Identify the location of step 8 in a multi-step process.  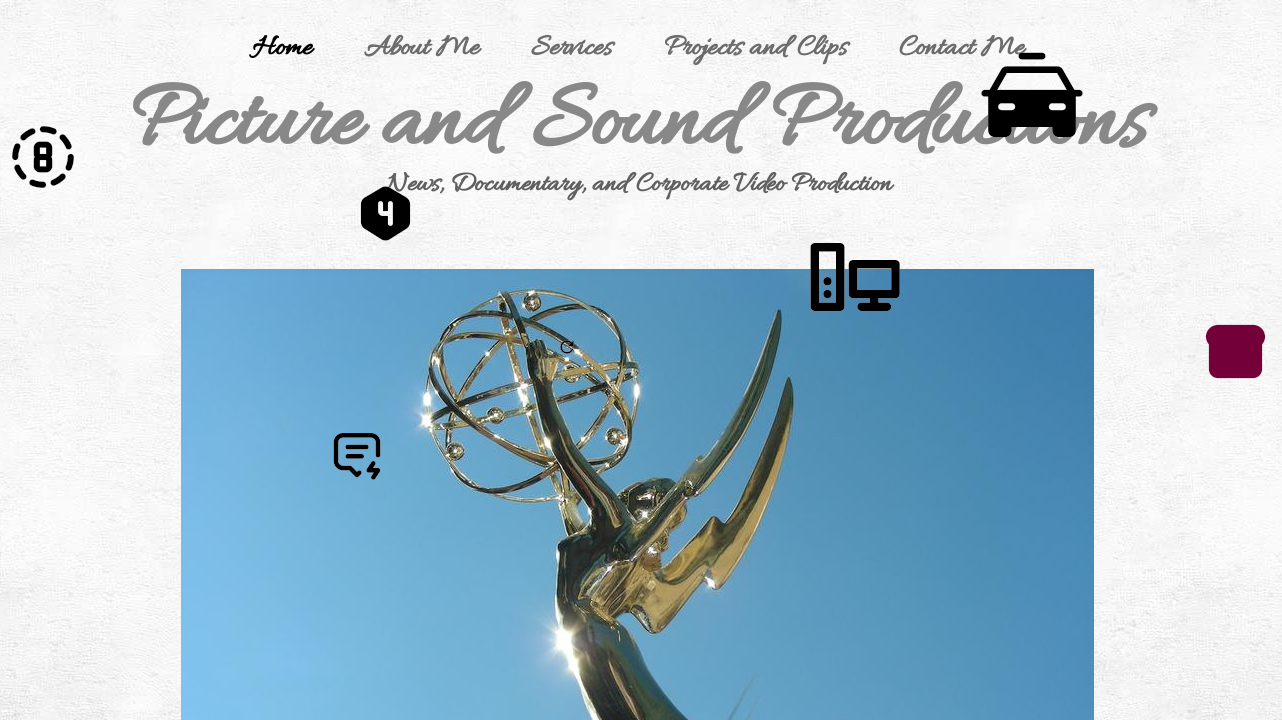
(43, 157).